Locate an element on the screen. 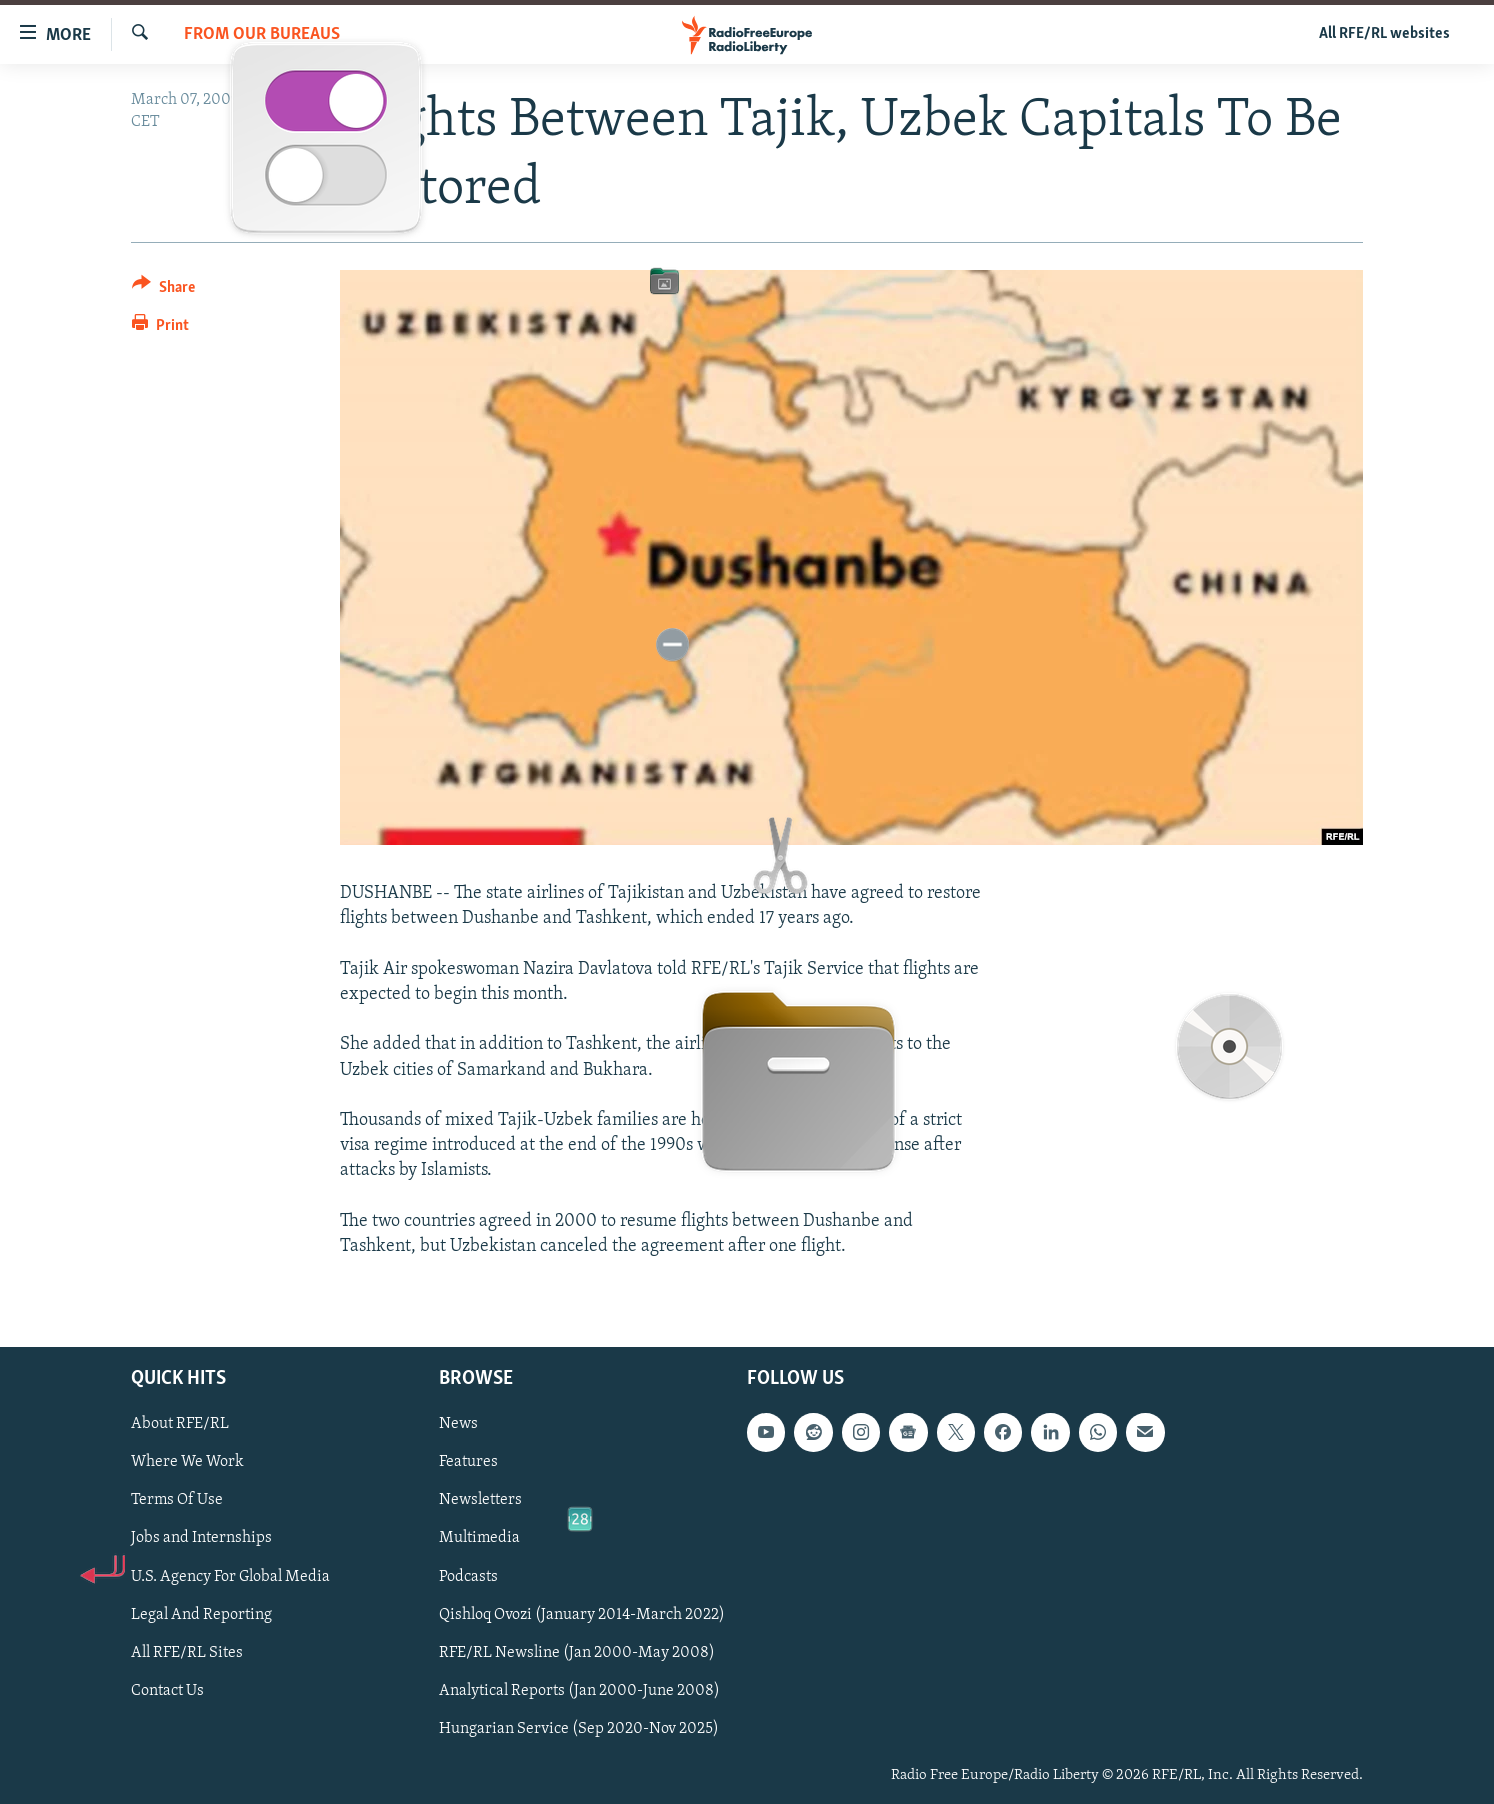 This screenshot has height=1804, width=1494. open gnome tweaks application is located at coordinates (326, 138).